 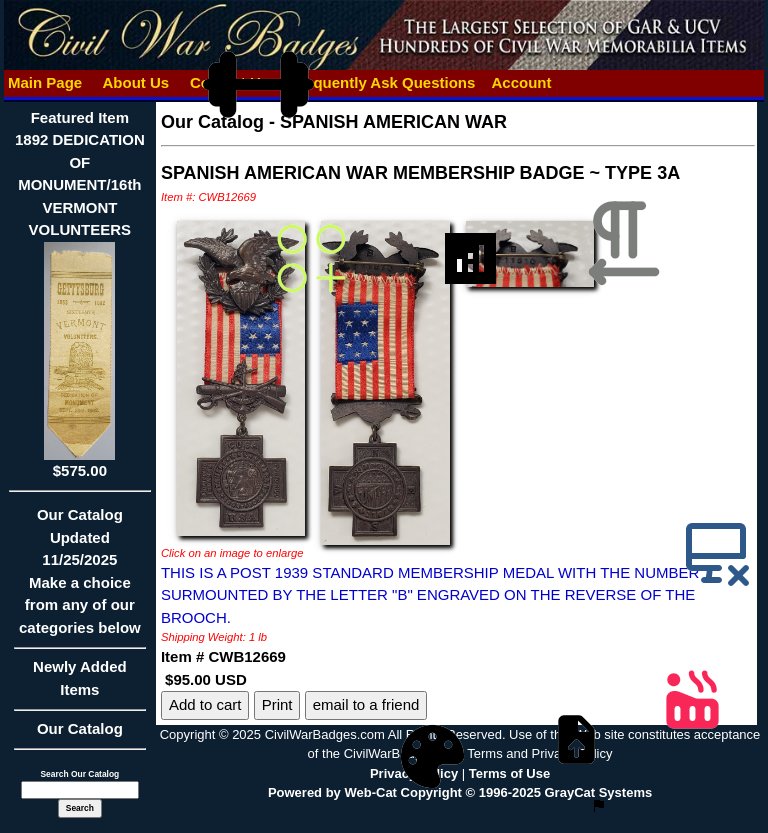 What do you see at coordinates (470, 258) in the screenshot?
I see `view analytics and statistics` at bounding box center [470, 258].